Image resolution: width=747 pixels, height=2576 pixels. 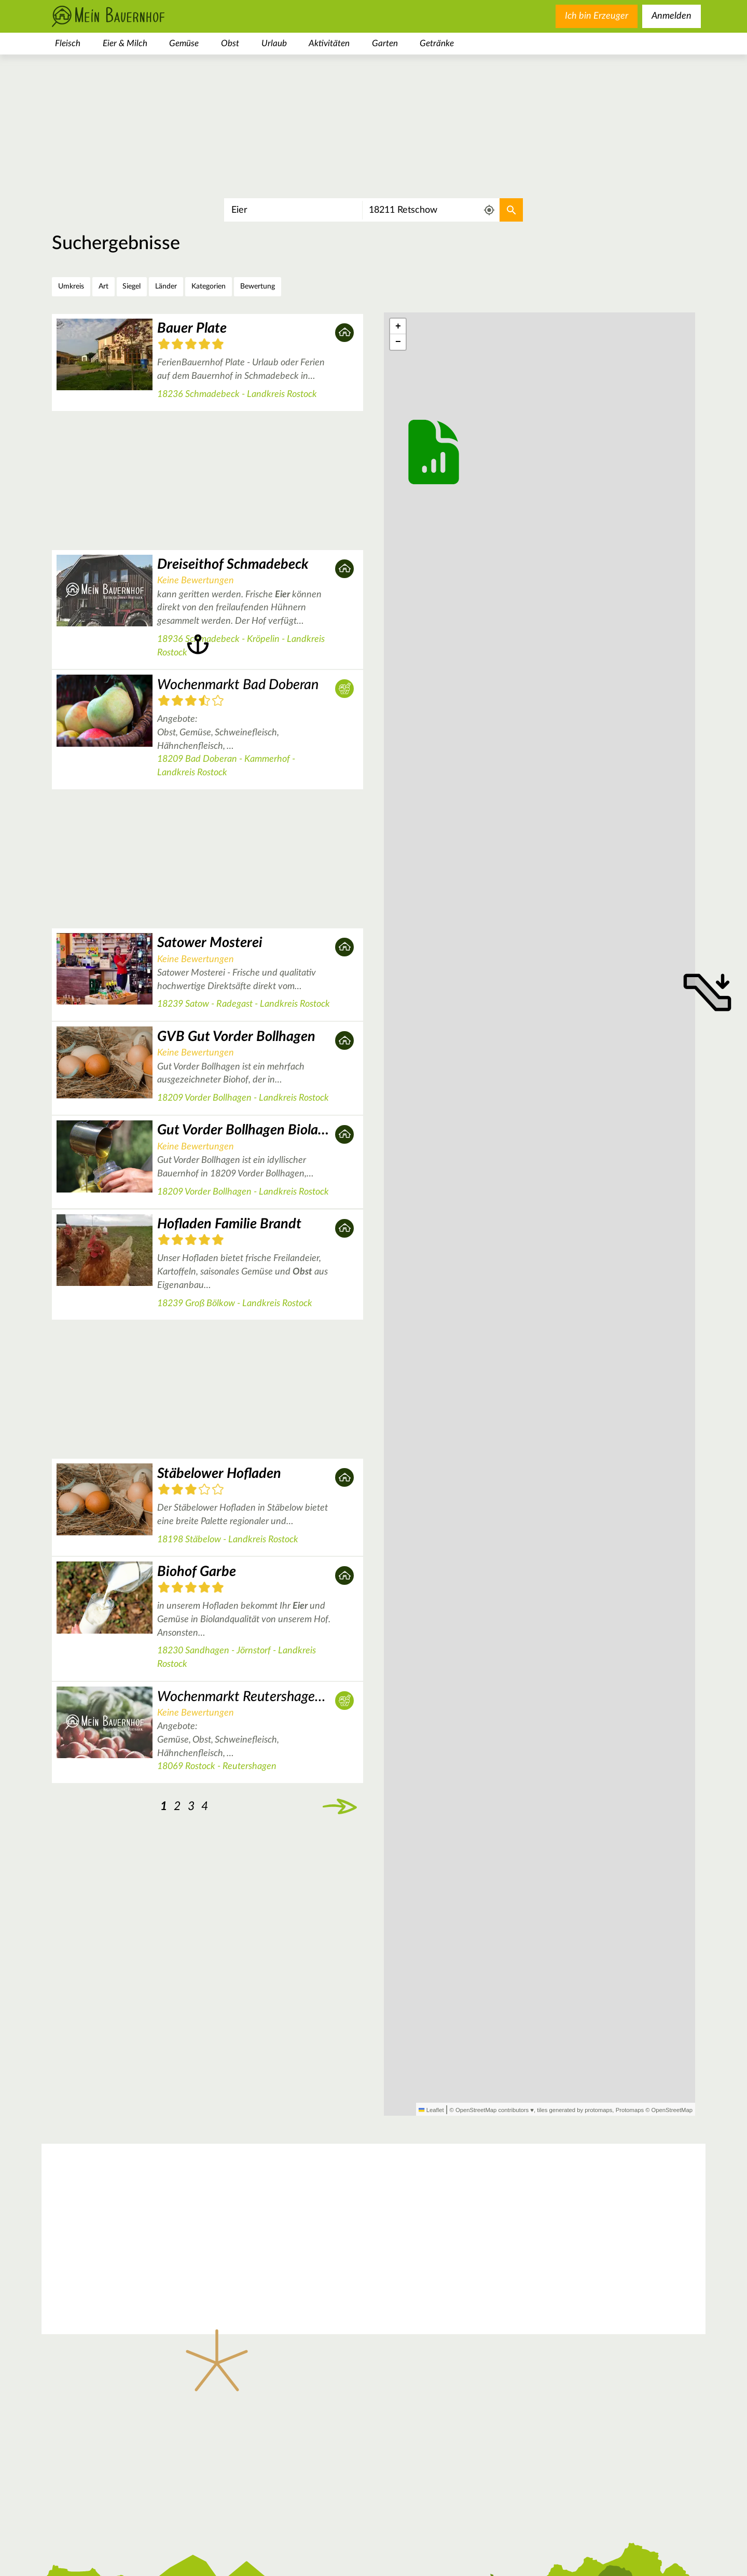 I want to click on navigate to anchor point or bookmark, so click(x=198, y=644).